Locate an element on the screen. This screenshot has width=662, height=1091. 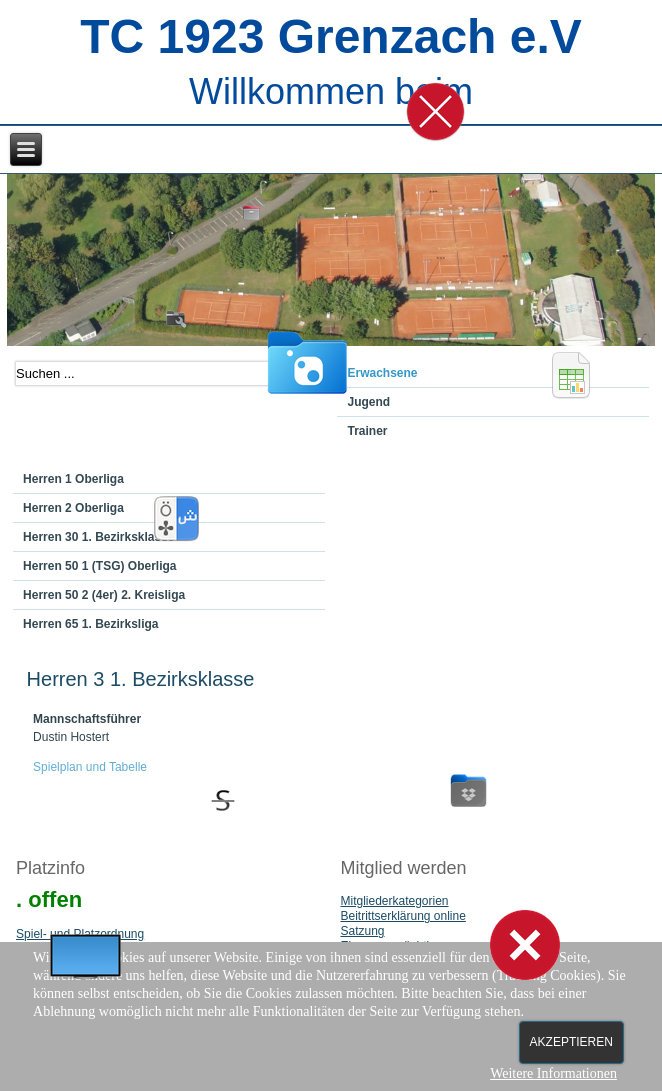
folder containing NuGet packages is located at coordinates (307, 365).